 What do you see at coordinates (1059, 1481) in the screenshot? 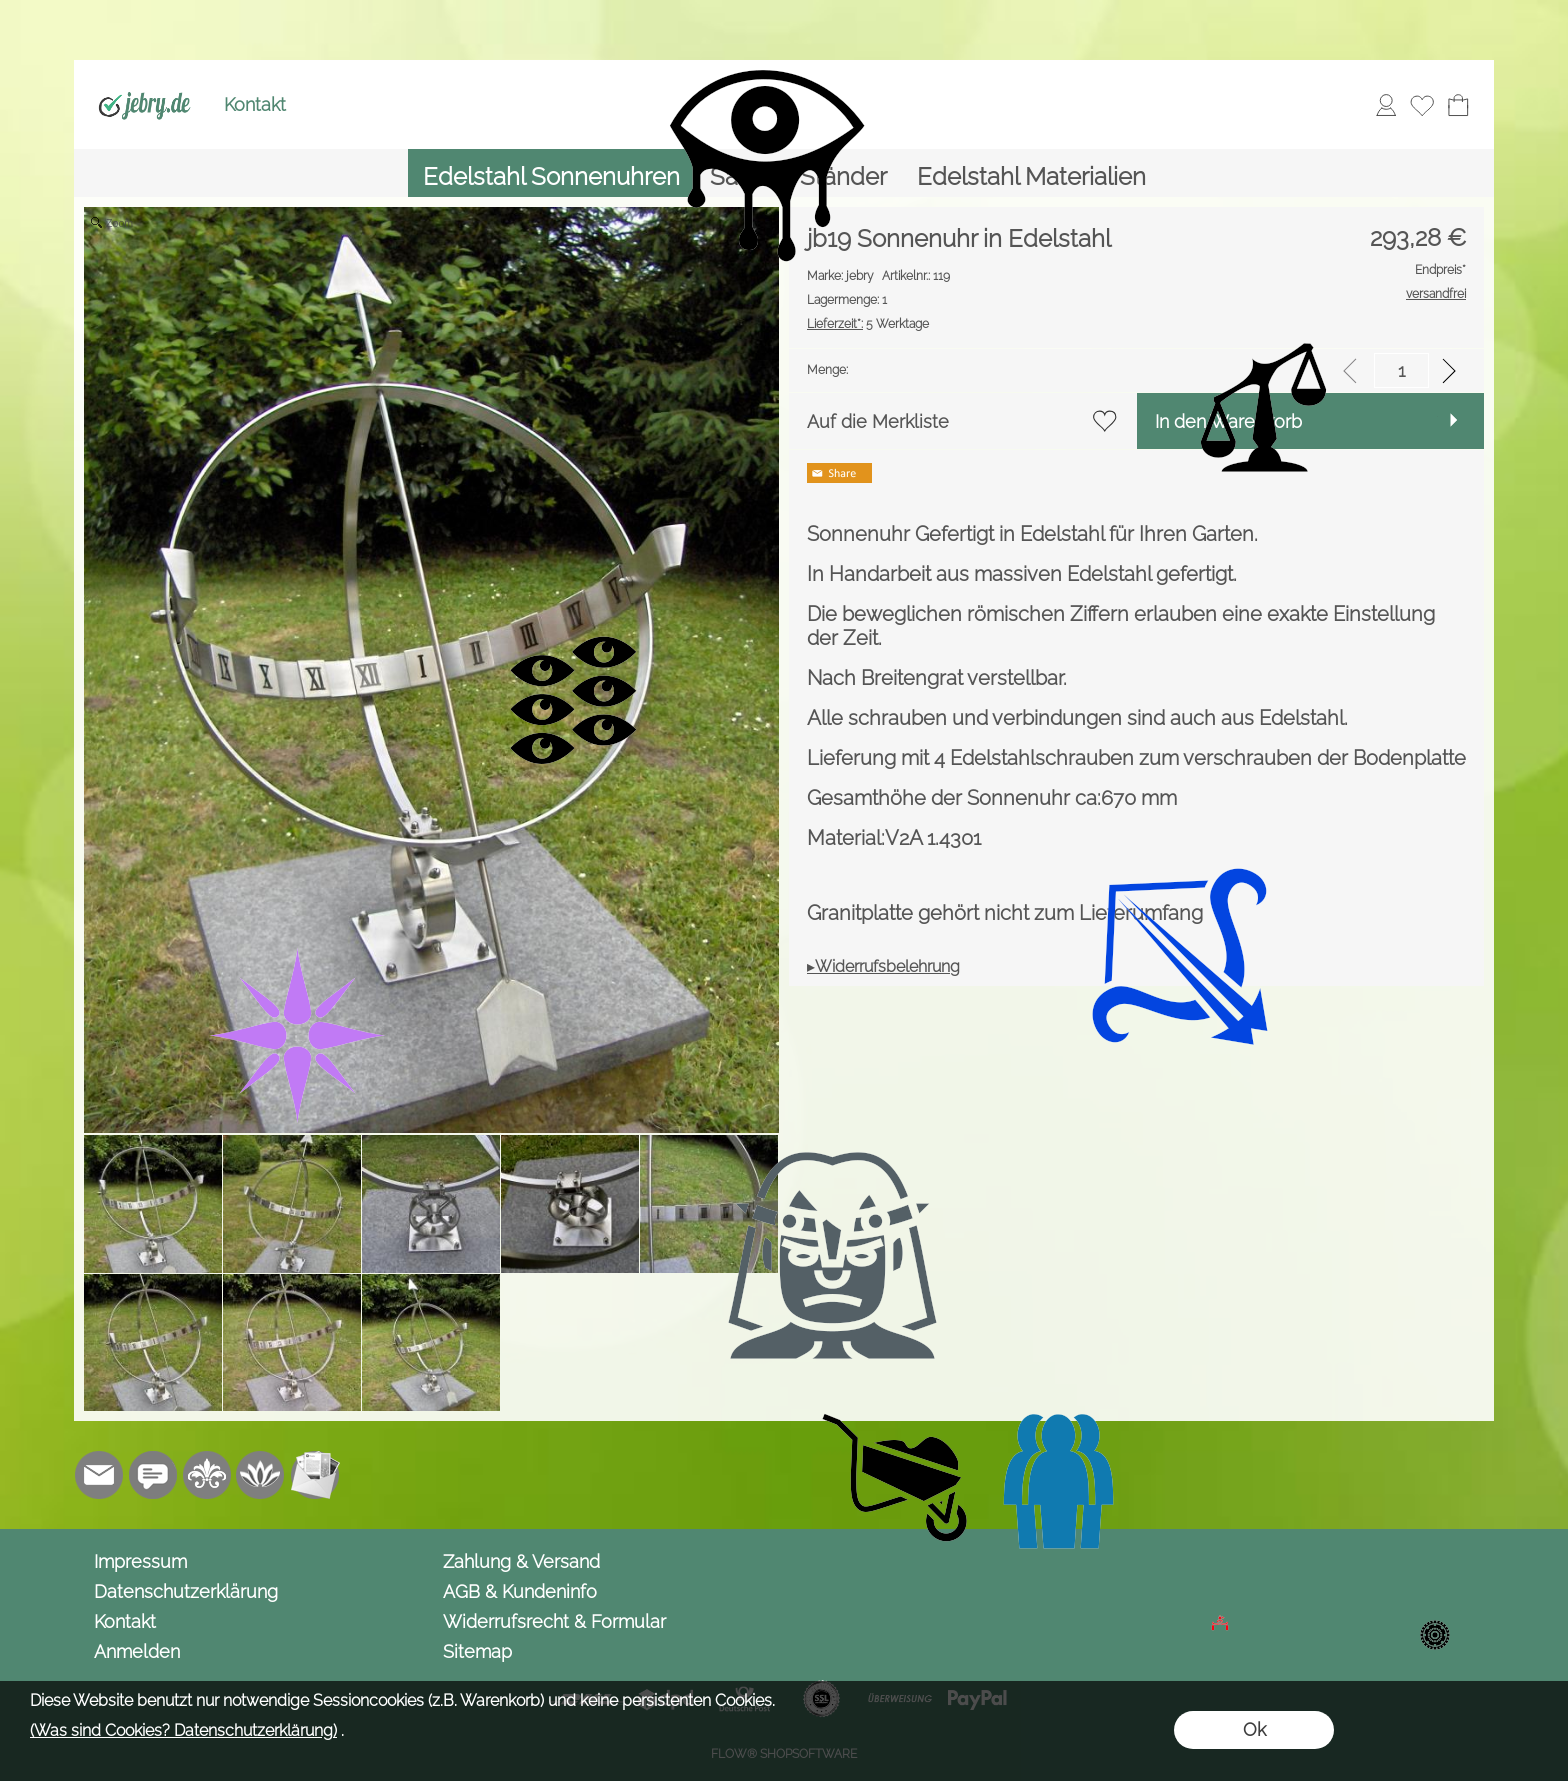
I see `backup or sync your team data` at bounding box center [1059, 1481].